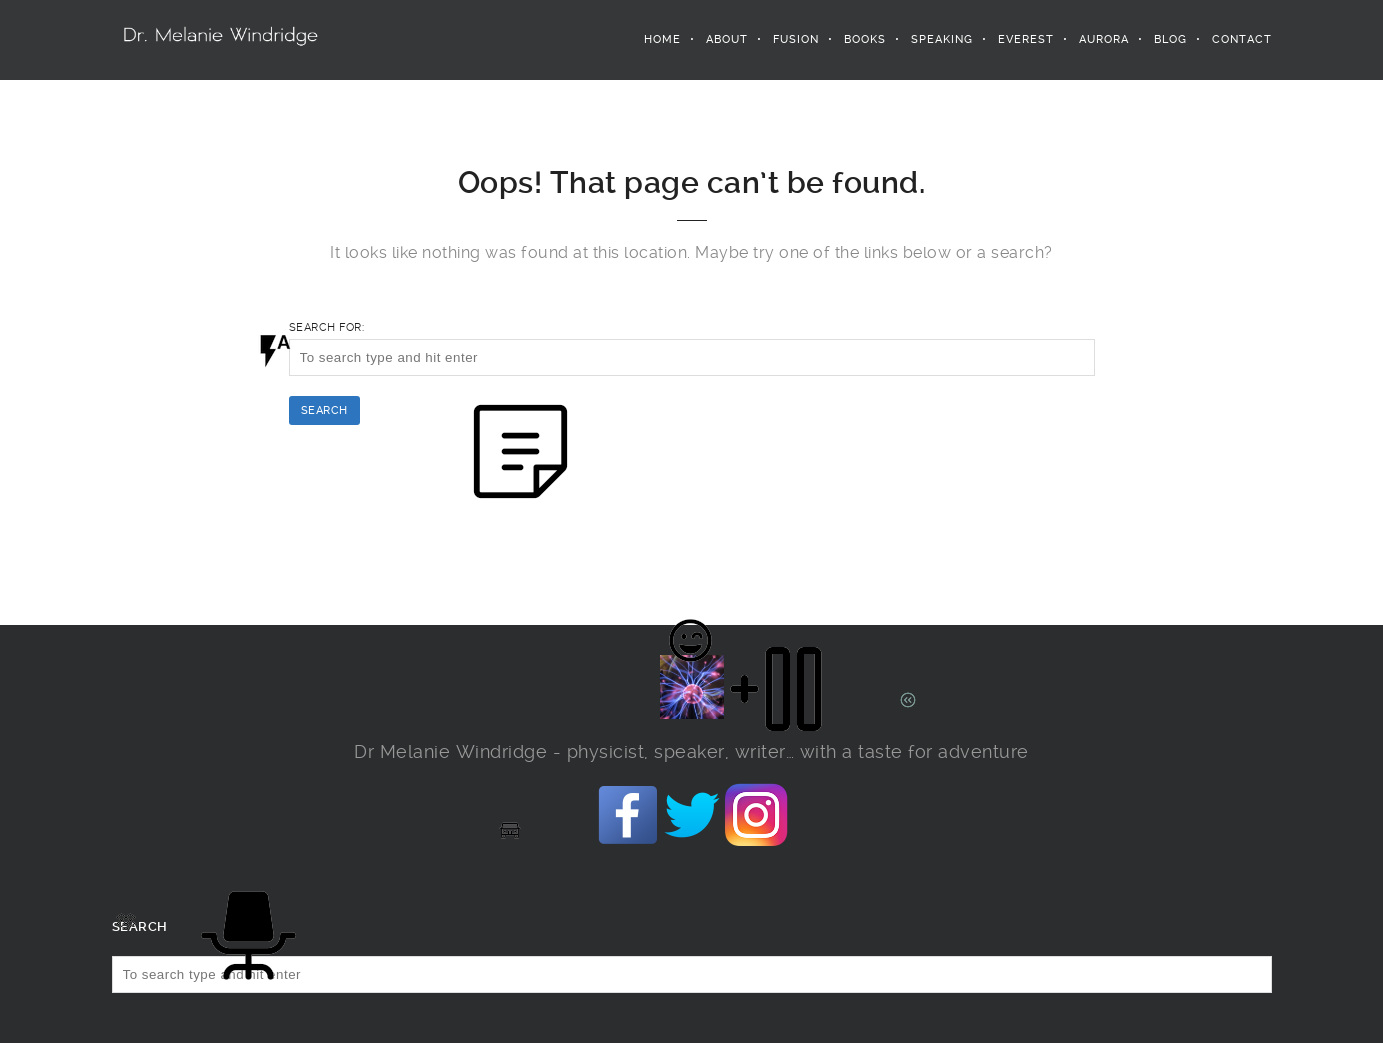 The height and width of the screenshot is (1043, 1383). Describe the element at coordinates (908, 700) in the screenshot. I see `go back to the beginning` at that location.